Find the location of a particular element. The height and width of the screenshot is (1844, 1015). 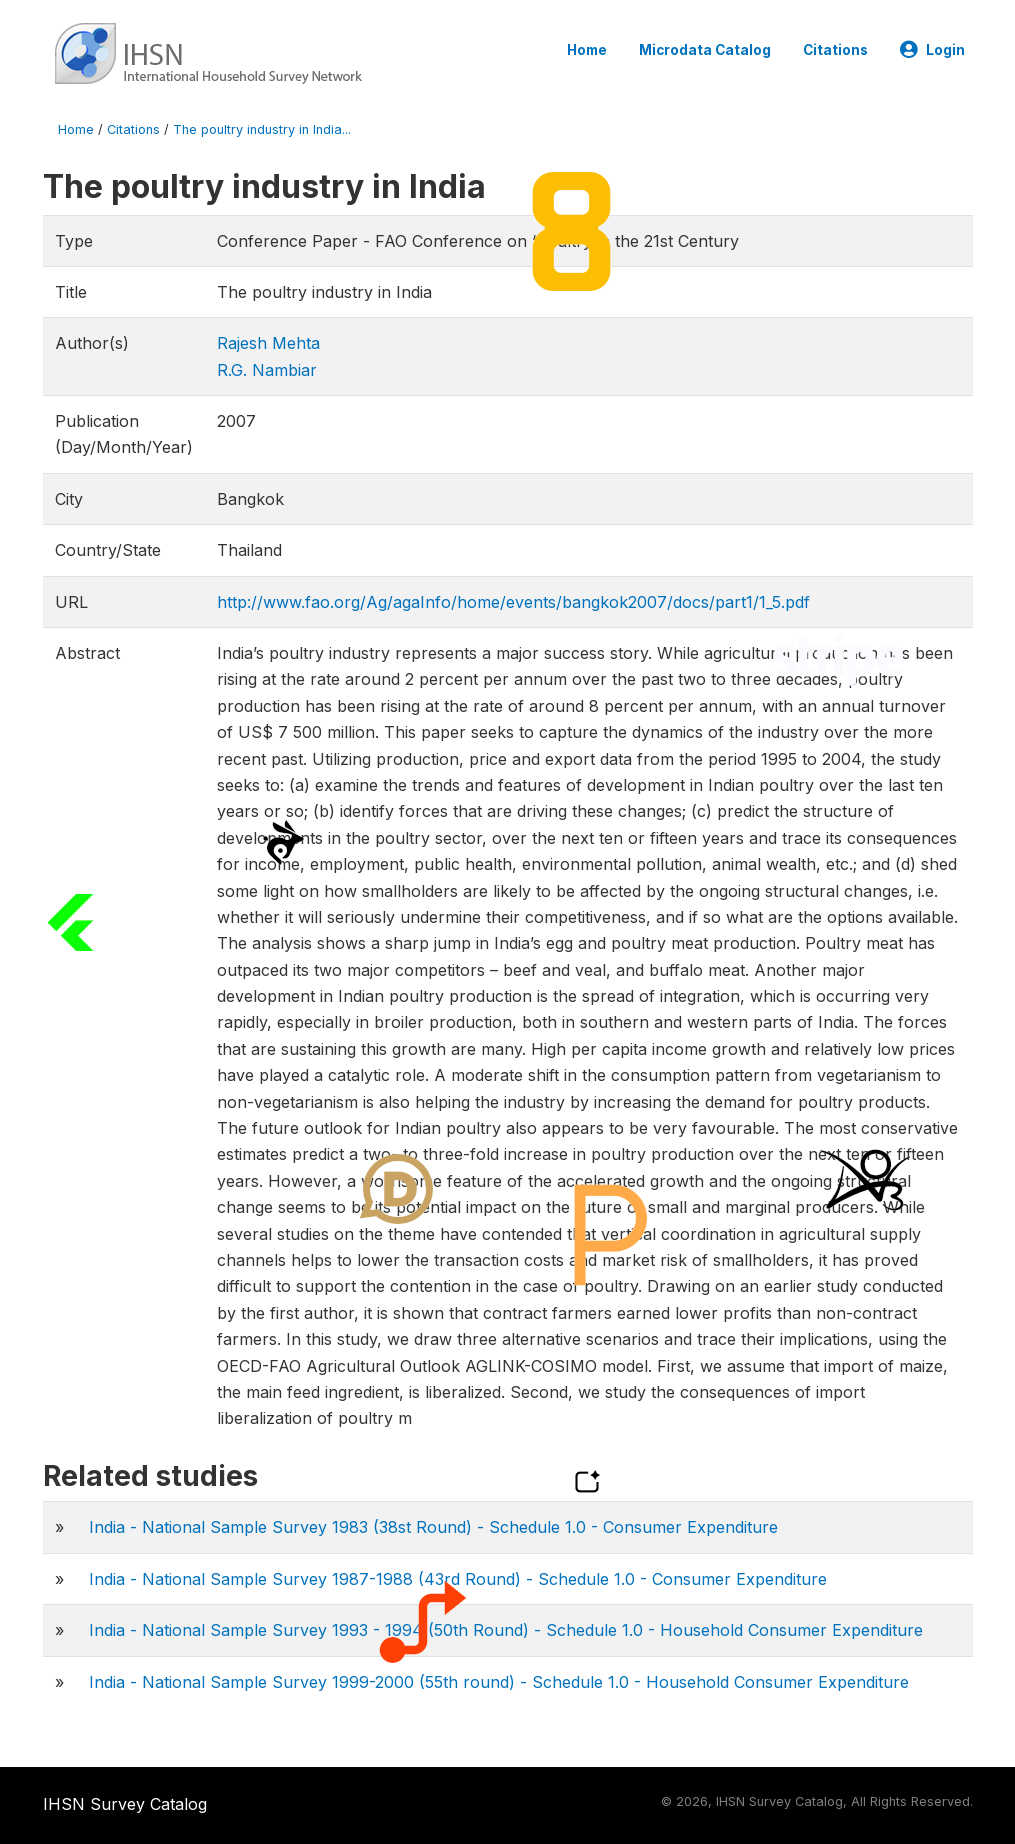

indicates a parking area or facility is located at coordinates (608, 1235).